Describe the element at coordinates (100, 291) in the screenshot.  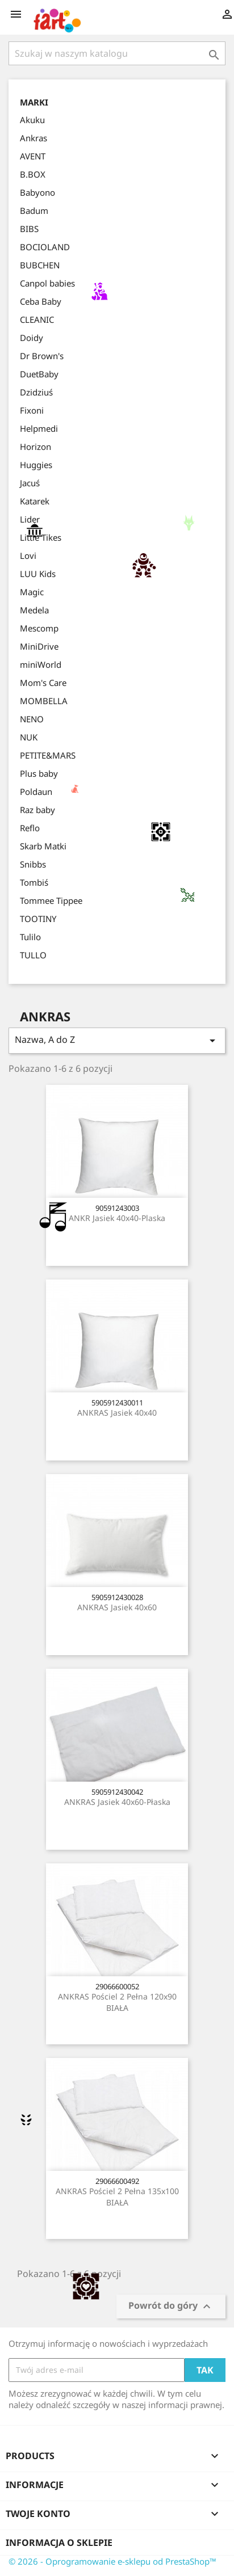
I see `the empress tarot card` at that location.